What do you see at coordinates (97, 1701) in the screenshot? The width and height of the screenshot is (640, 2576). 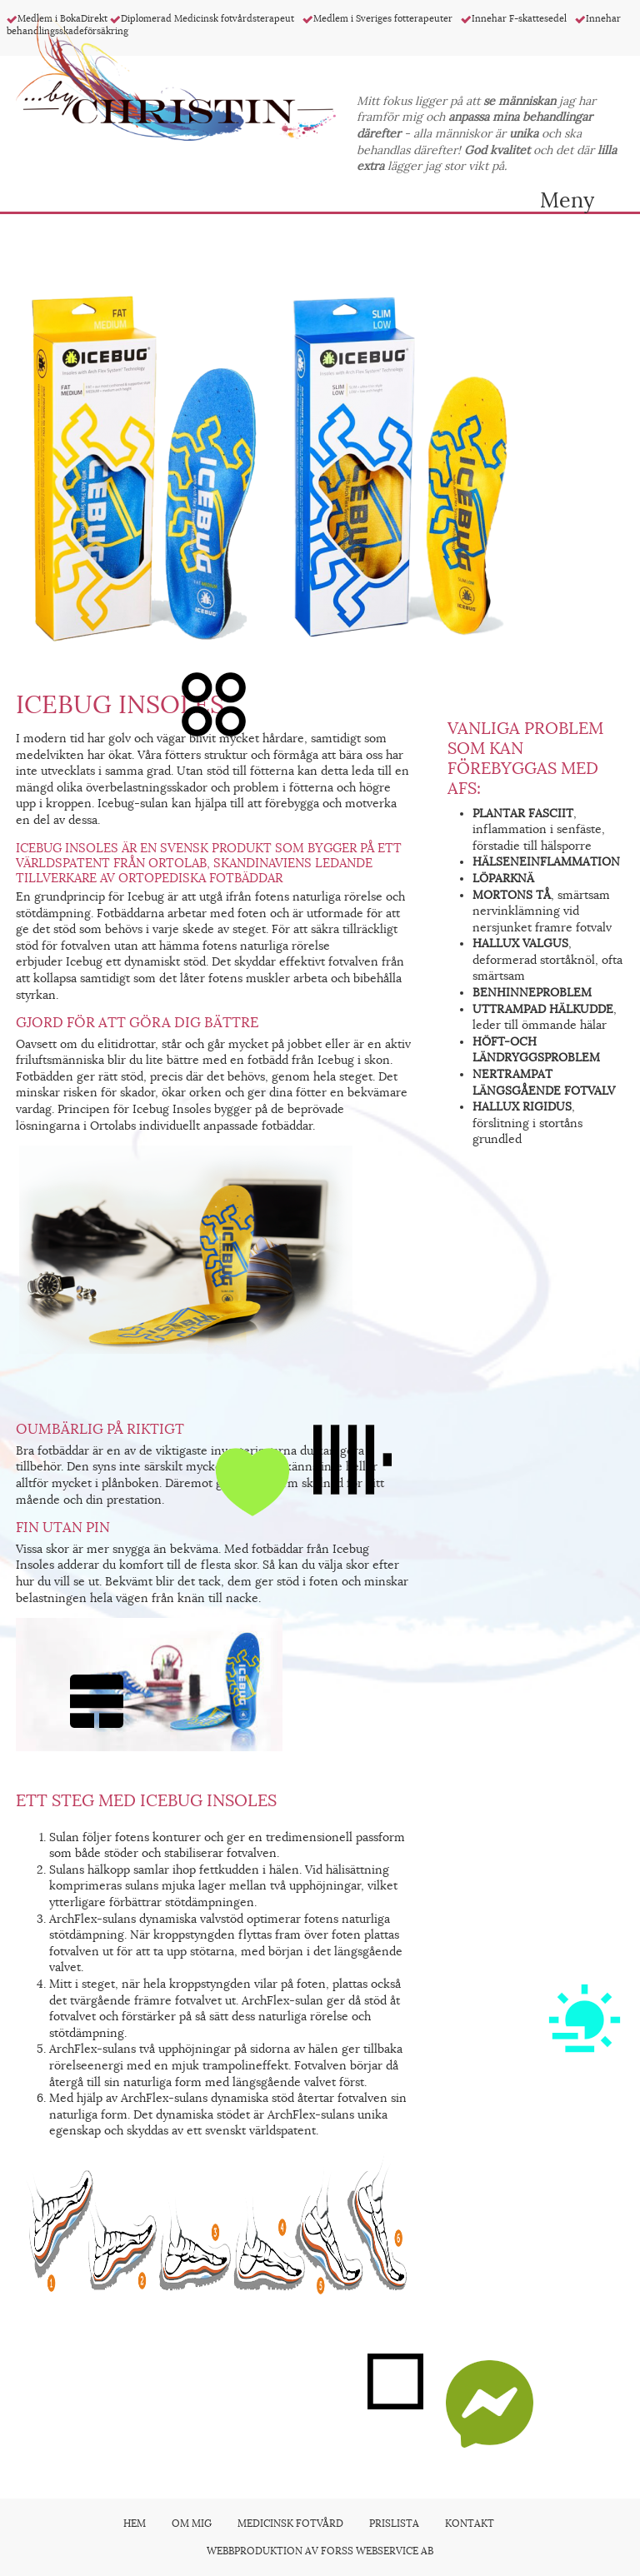 I see `elastic stack logo` at bounding box center [97, 1701].